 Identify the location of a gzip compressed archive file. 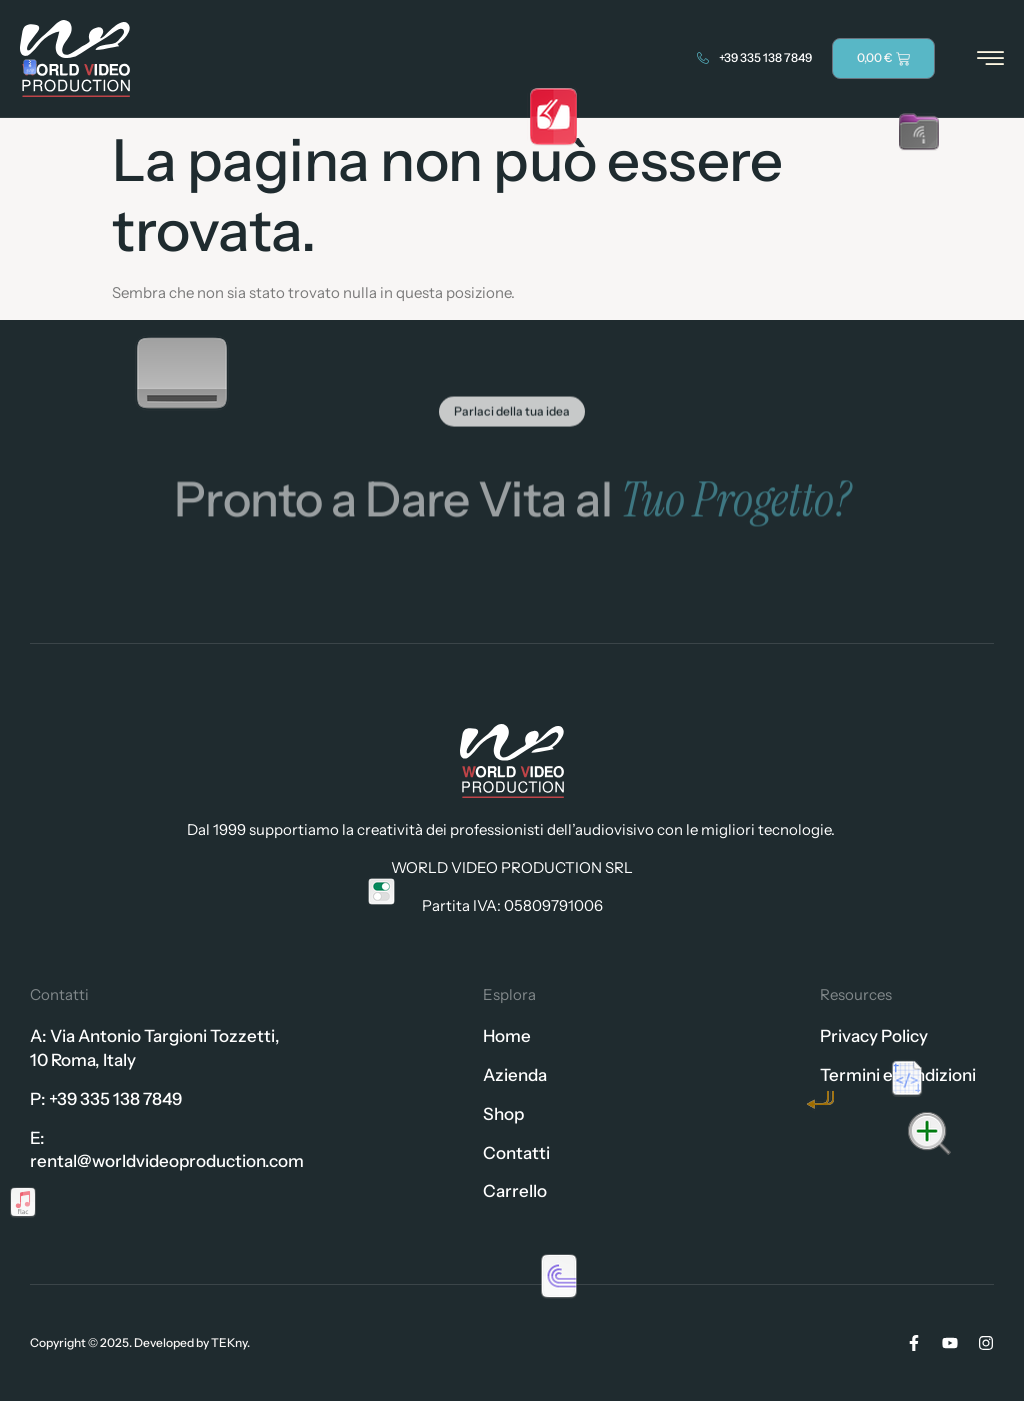
(30, 67).